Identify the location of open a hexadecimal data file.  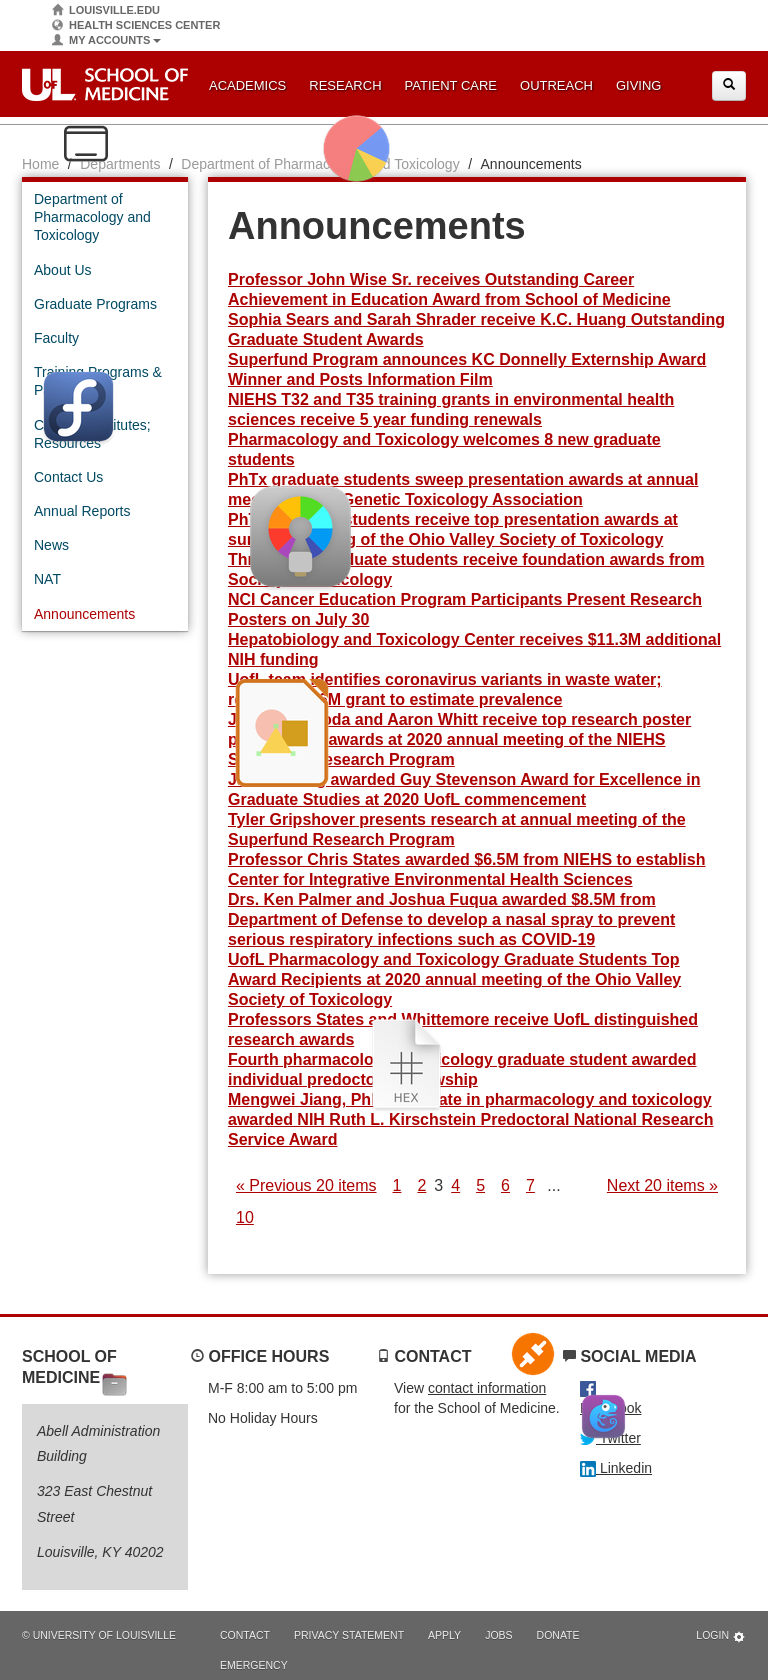
(406, 1065).